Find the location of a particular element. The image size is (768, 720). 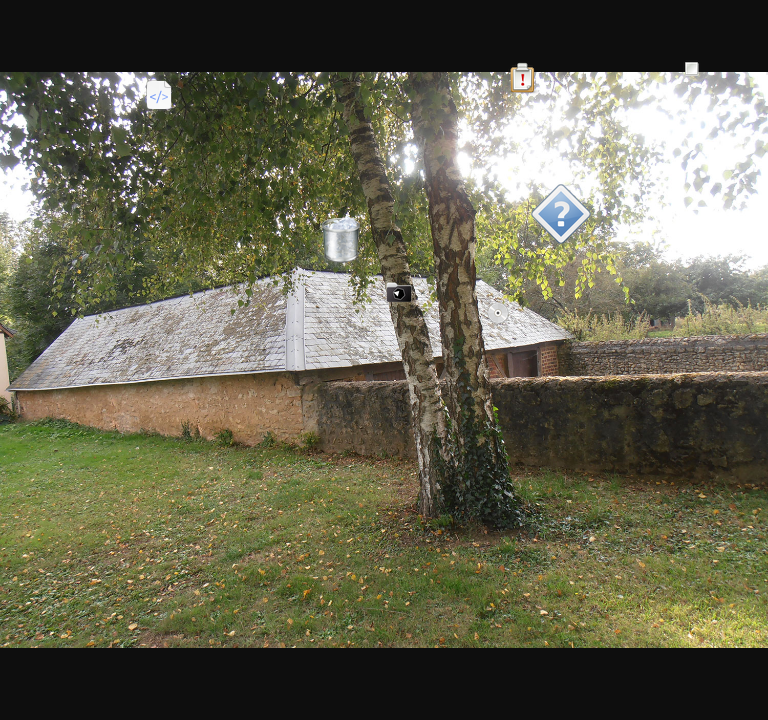

indicates a task is due or overdue is located at coordinates (522, 78).